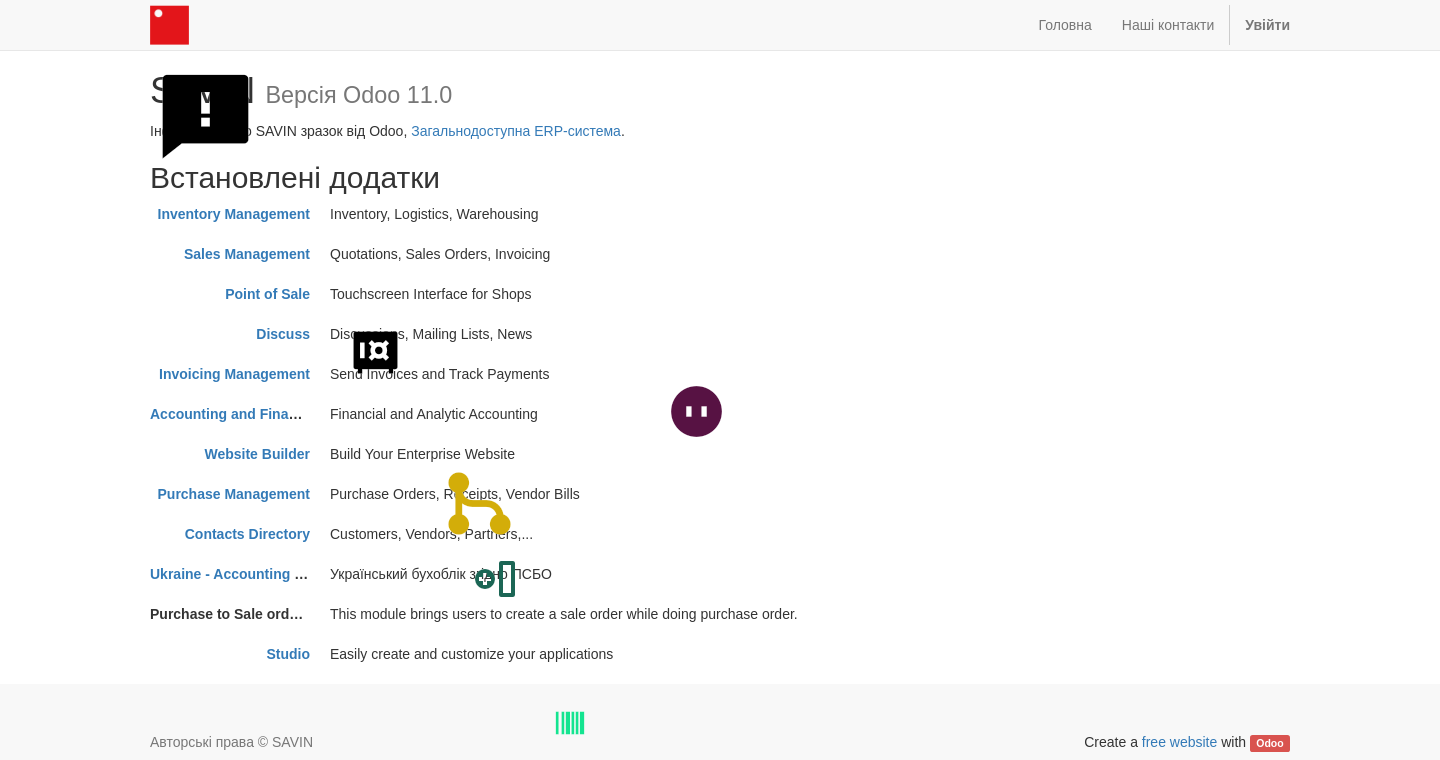  What do you see at coordinates (570, 723) in the screenshot?
I see `scan a barcode` at bounding box center [570, 723].